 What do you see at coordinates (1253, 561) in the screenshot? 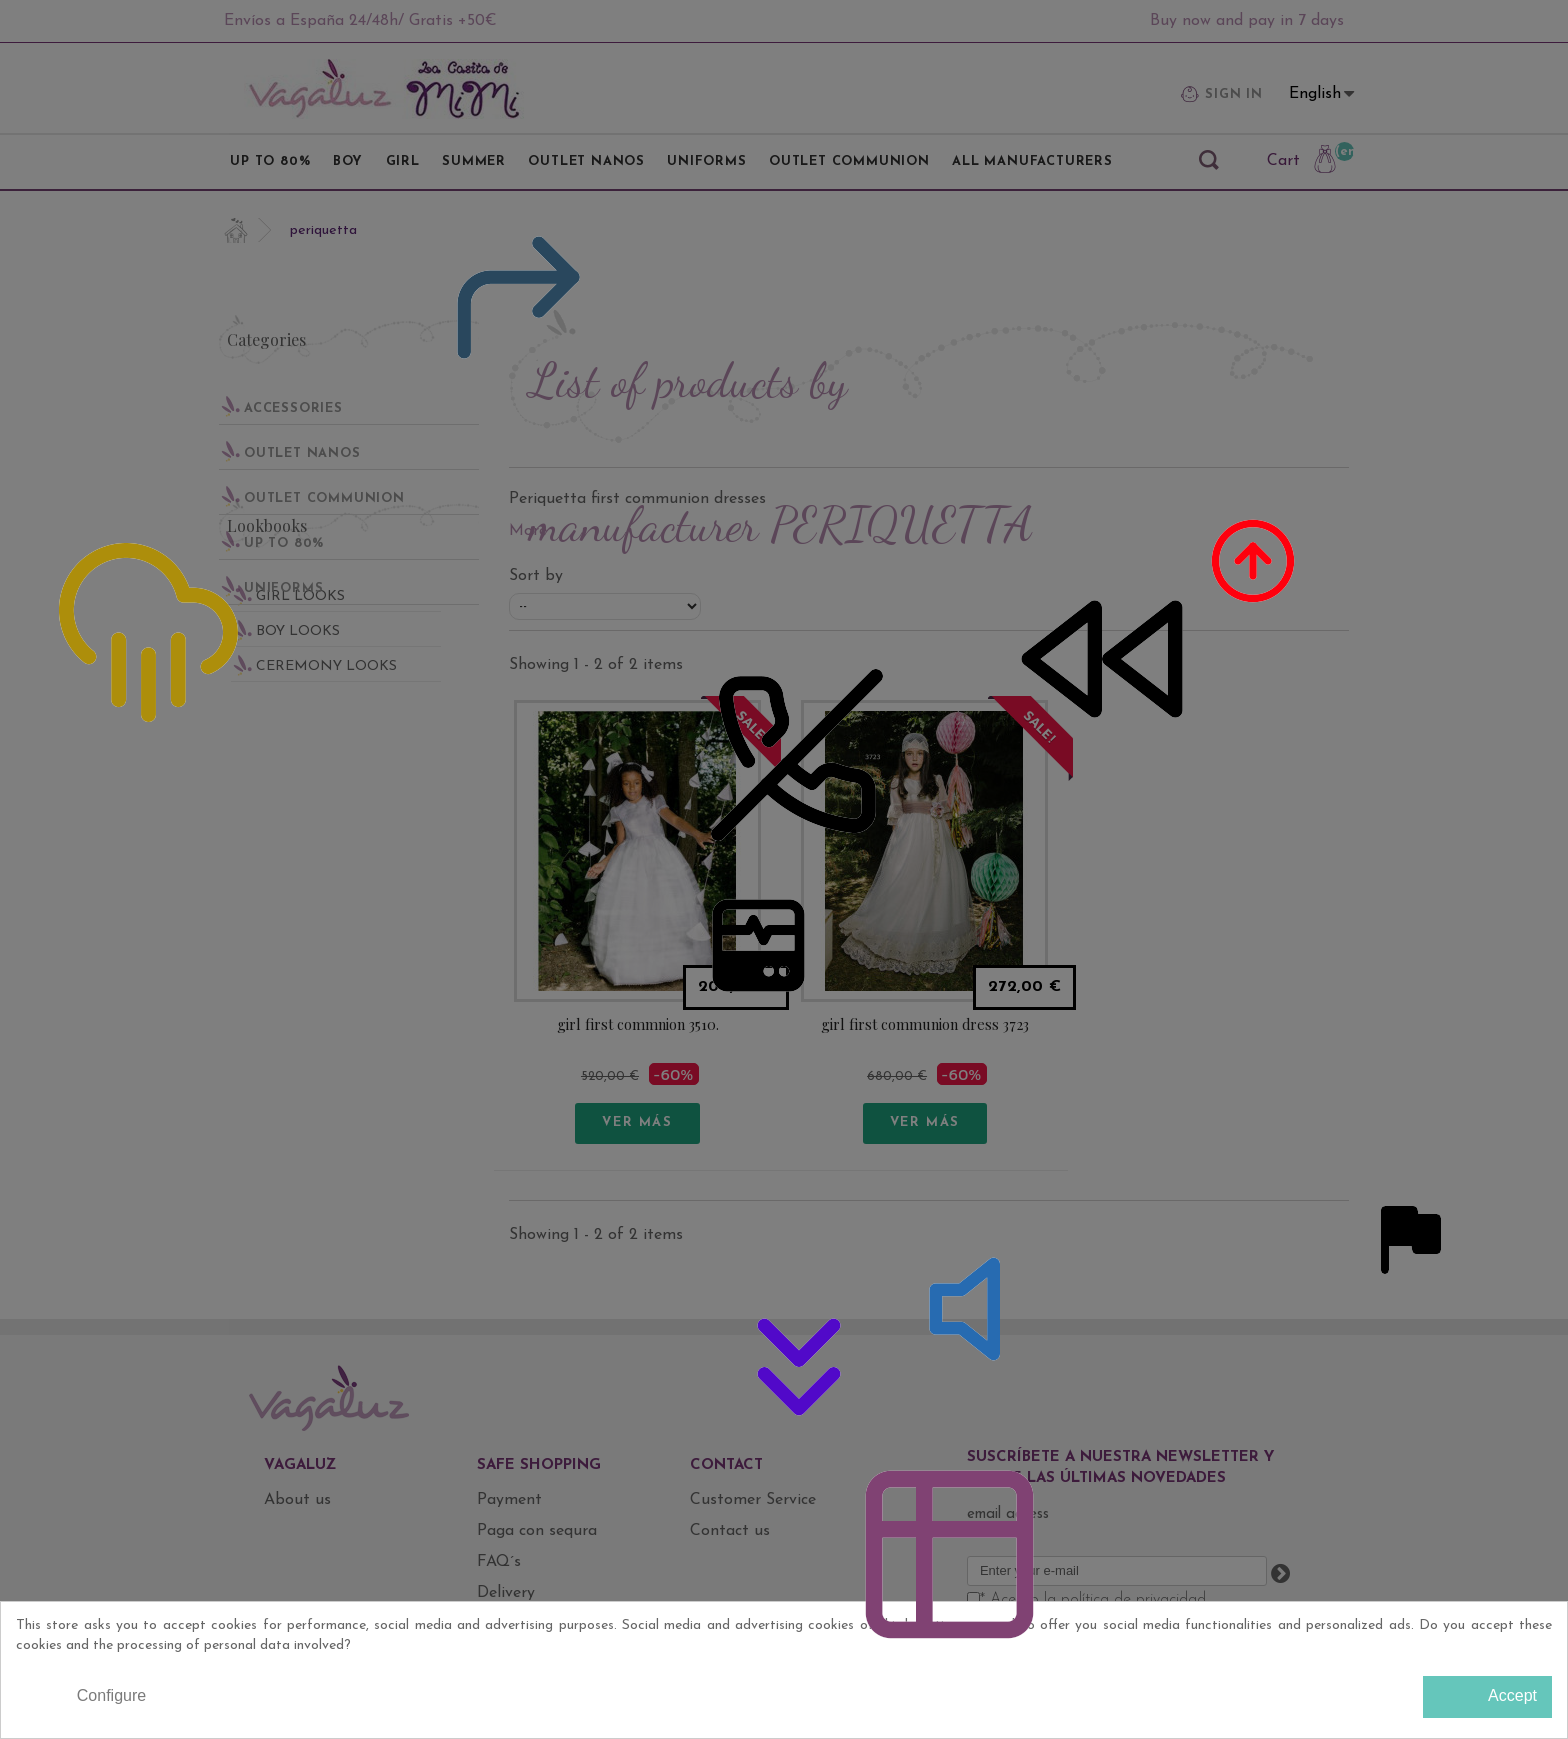
I see `scroll to top of page` at bounding box center [1253, 561].